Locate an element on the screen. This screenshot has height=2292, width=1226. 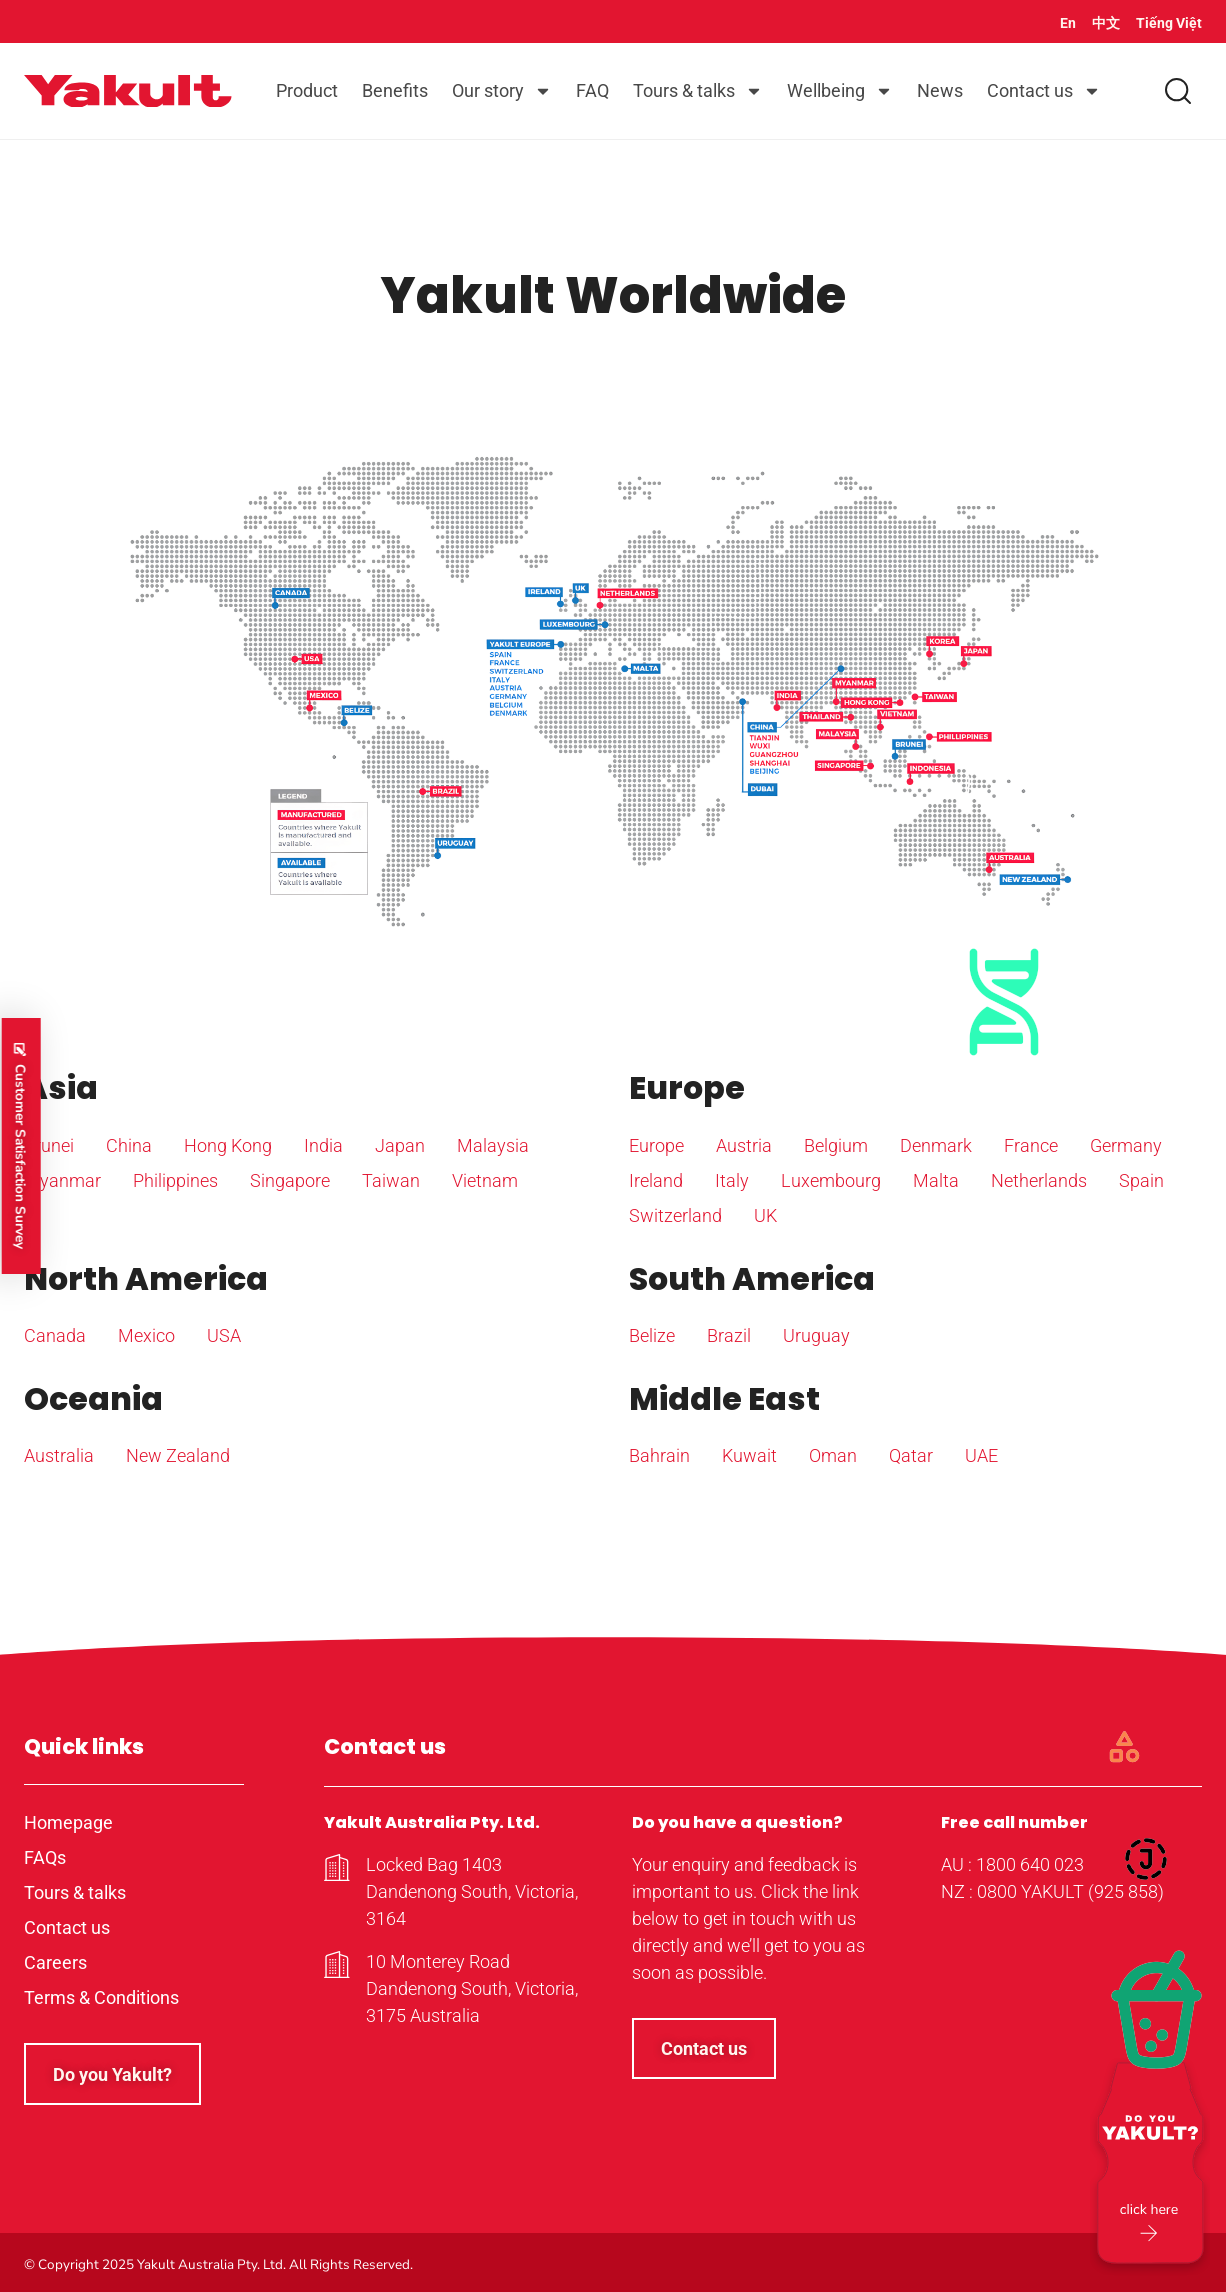
access shape tools or drawing options is located at coordinates (1124, 1747).